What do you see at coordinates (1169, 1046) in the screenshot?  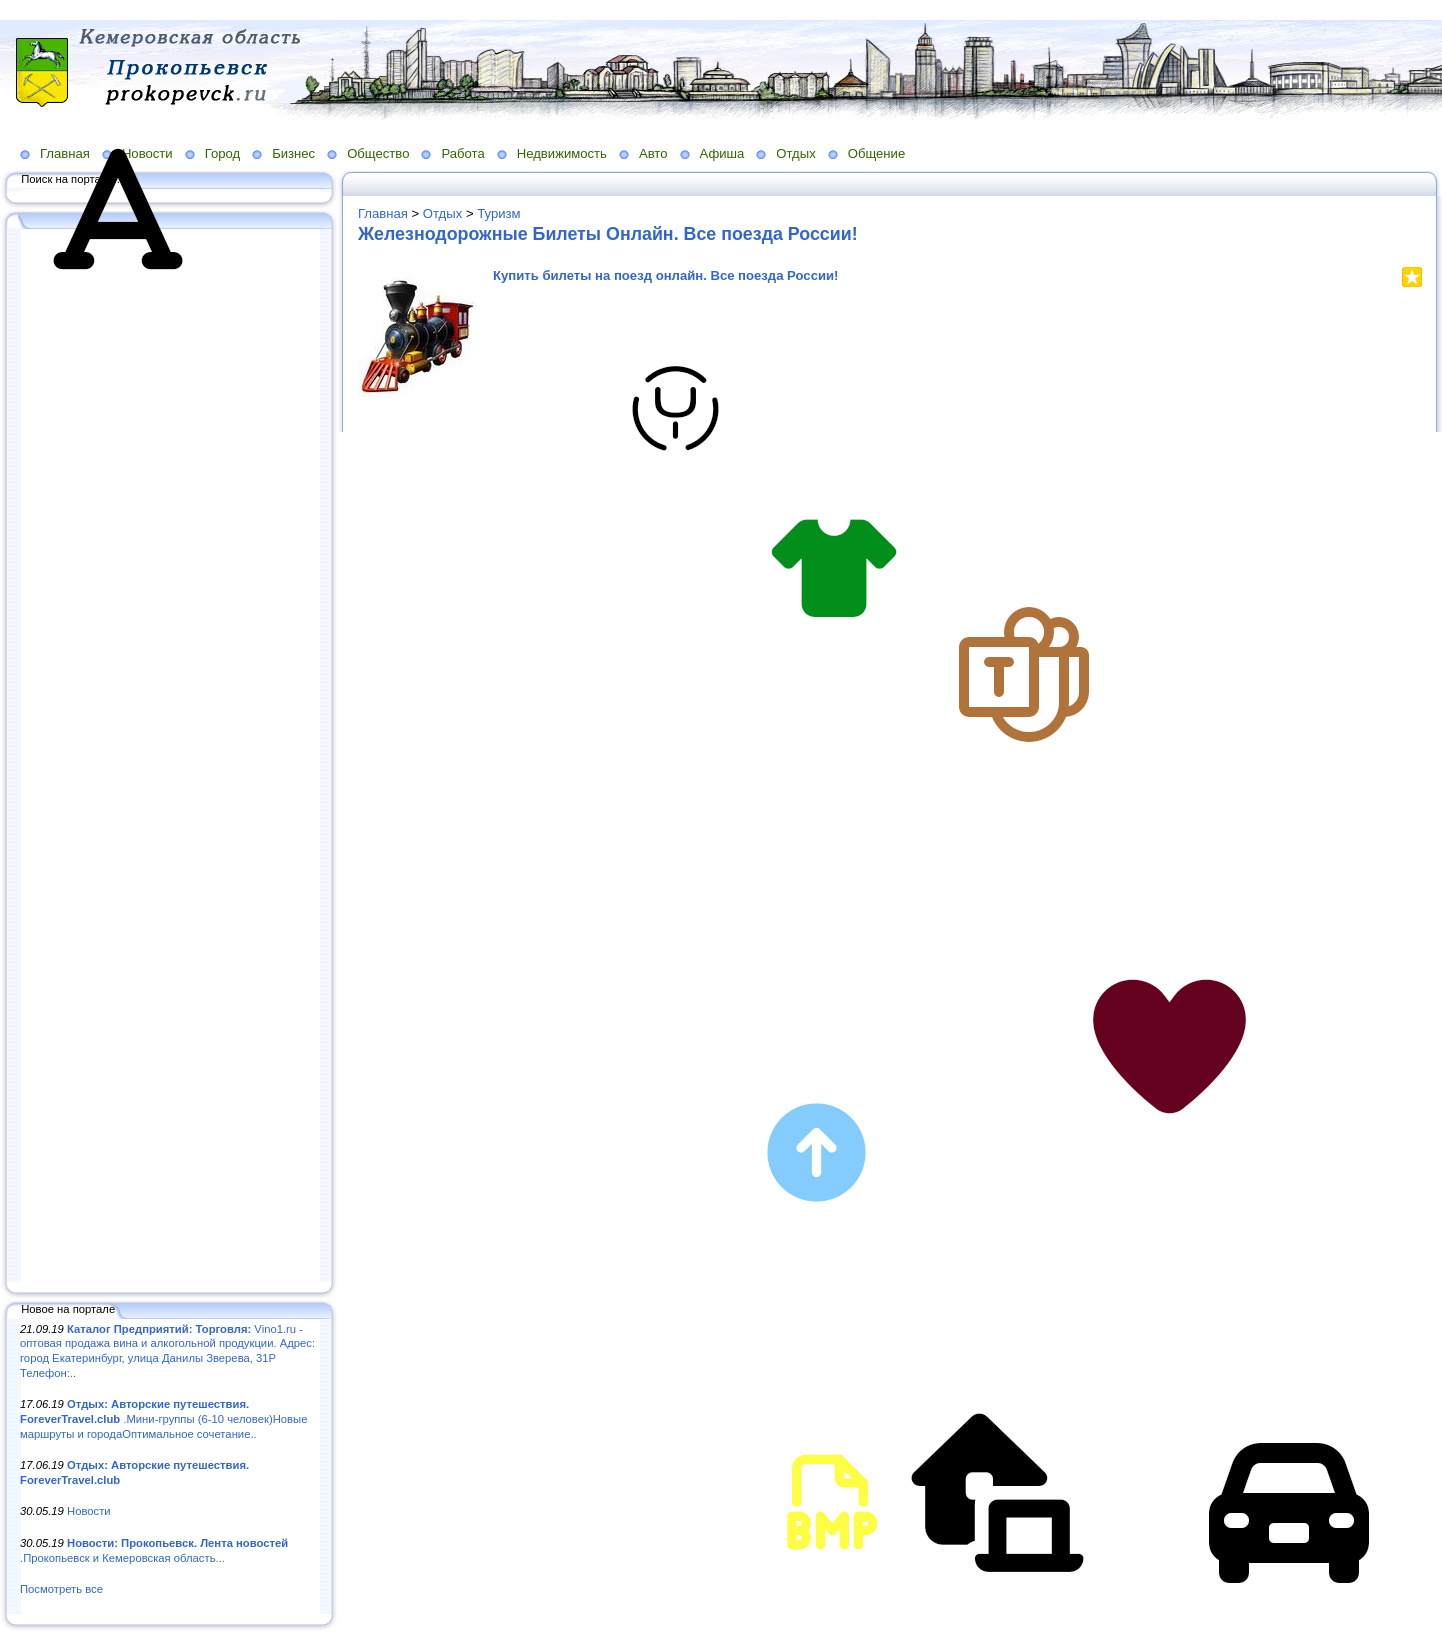 I see `add to favorites` at bounding box center [1169, 1046].